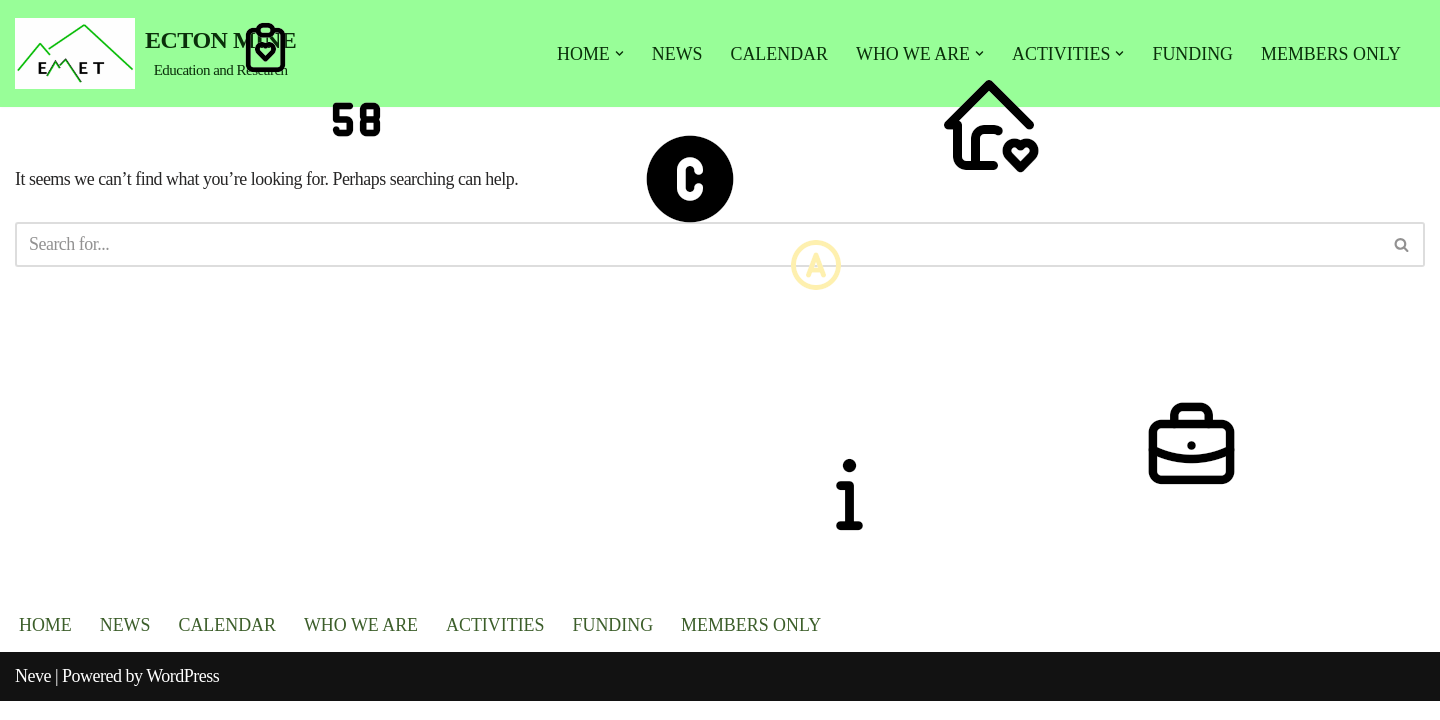 This screenshot has width=1440, height=720. Describe the element at coordinates (1191, 445) in the screenshot. I see `access work or business-related content` at that location.